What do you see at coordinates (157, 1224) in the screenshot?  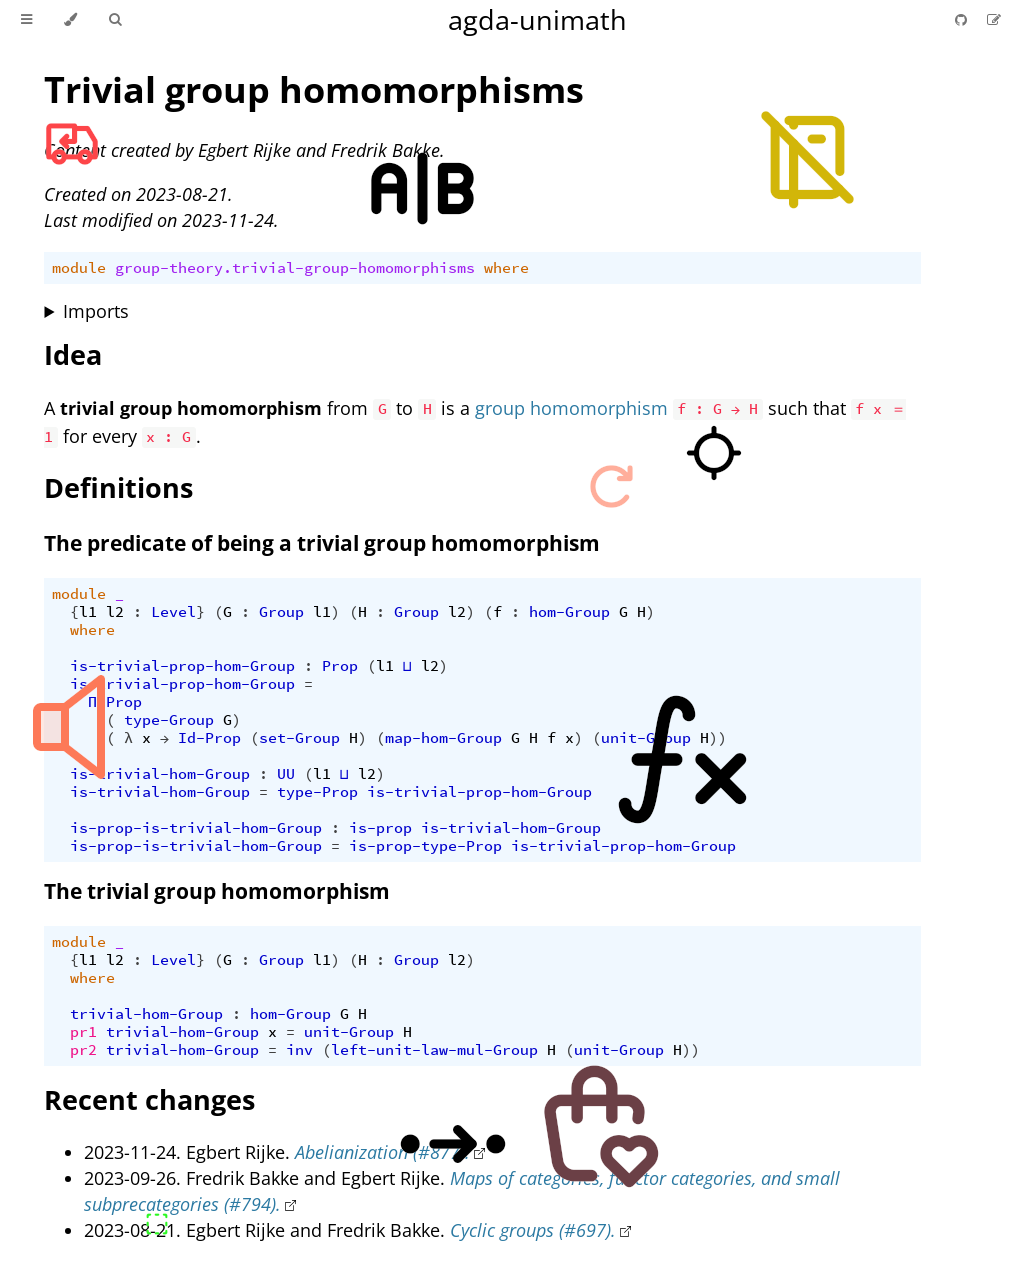 I see `create a selection area or marquee tool` at bounding box center [157, 1224].